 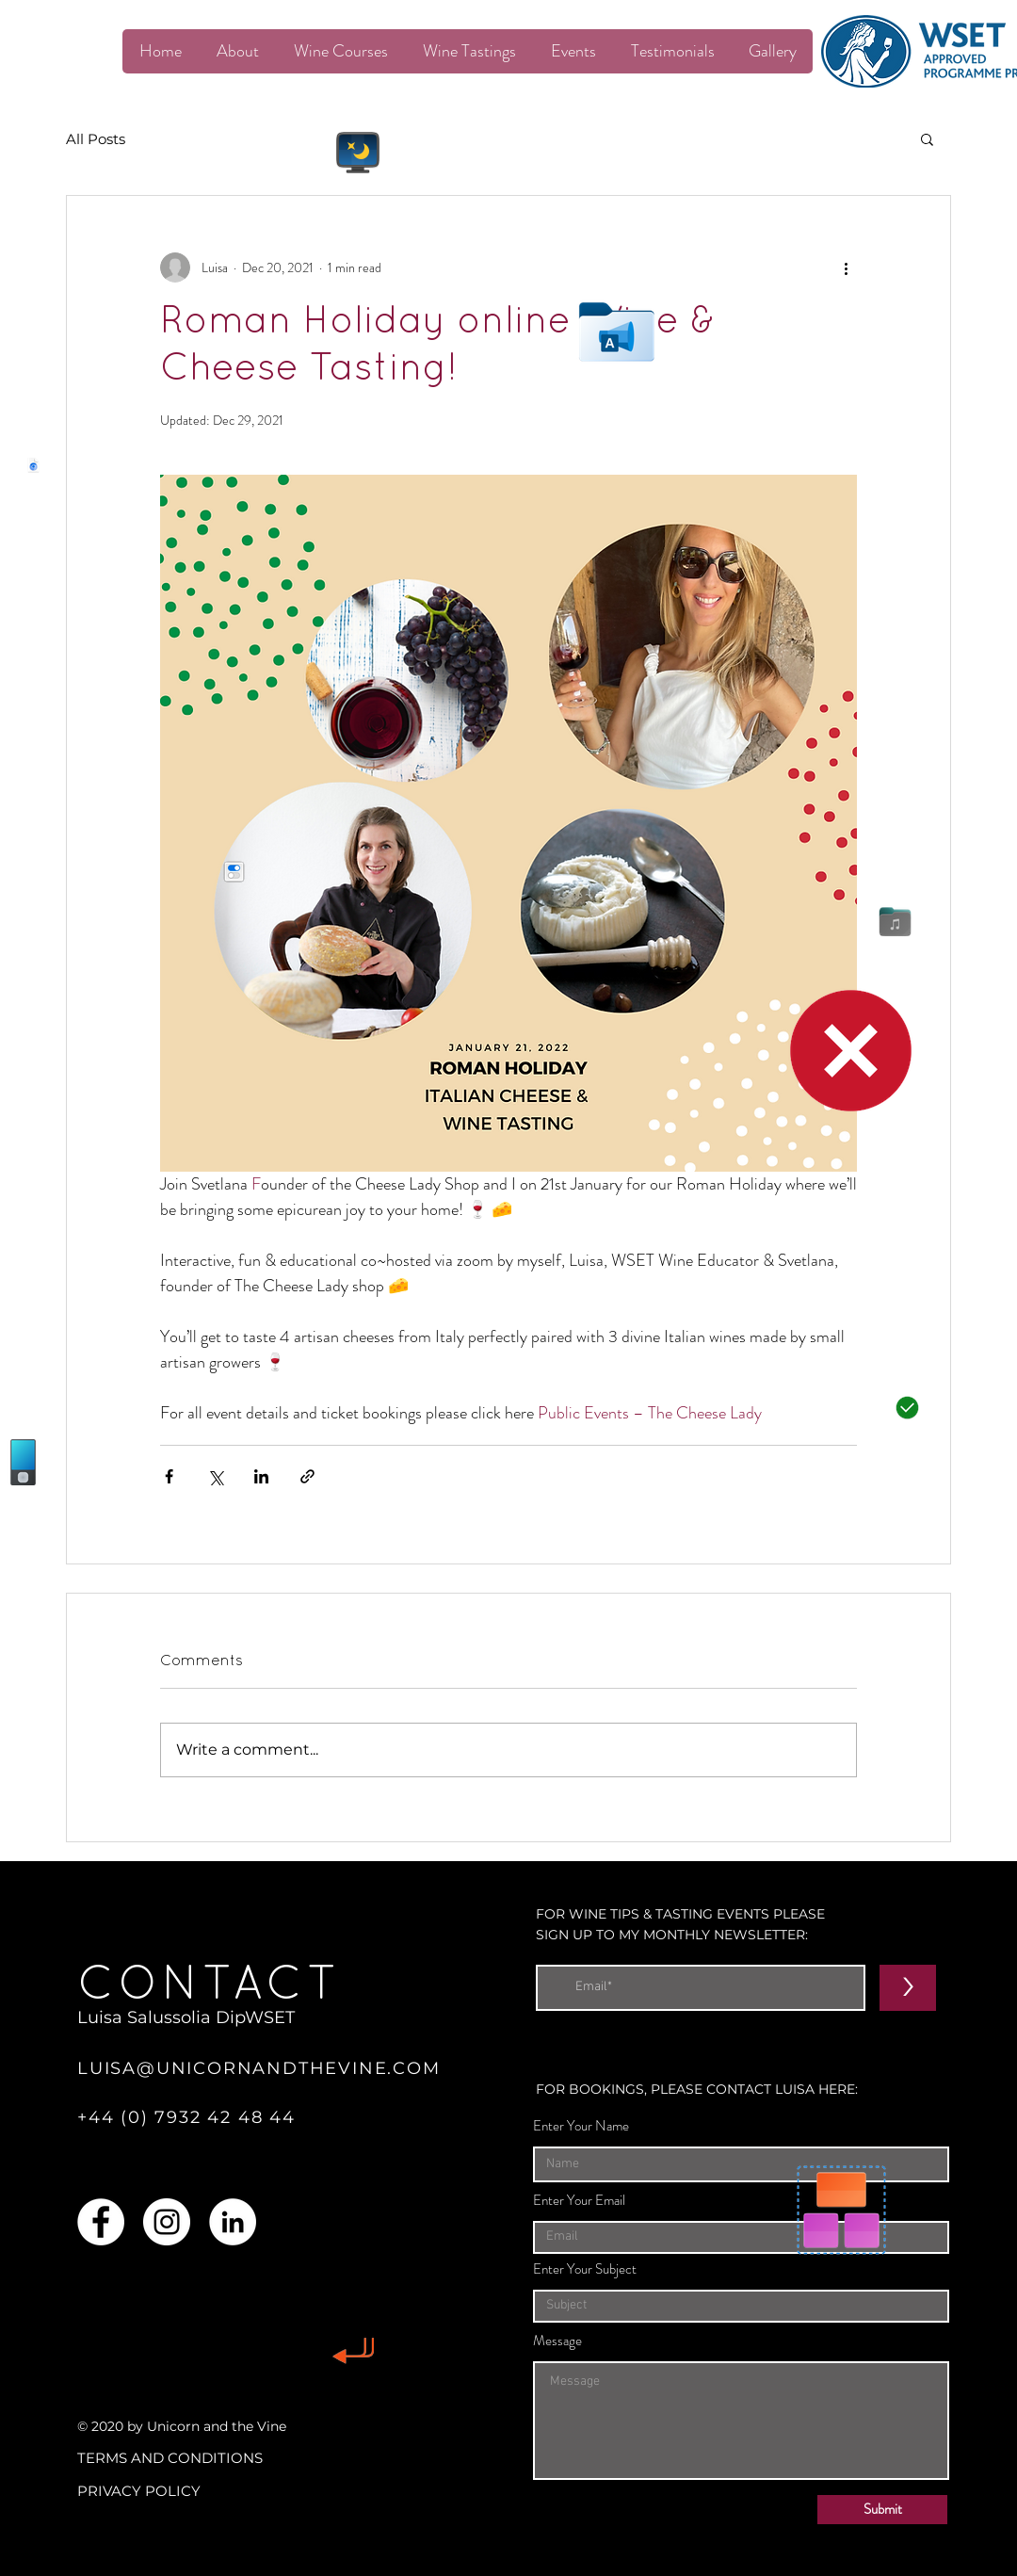 I want to click on open your music folder, so click(x=895, y=921).